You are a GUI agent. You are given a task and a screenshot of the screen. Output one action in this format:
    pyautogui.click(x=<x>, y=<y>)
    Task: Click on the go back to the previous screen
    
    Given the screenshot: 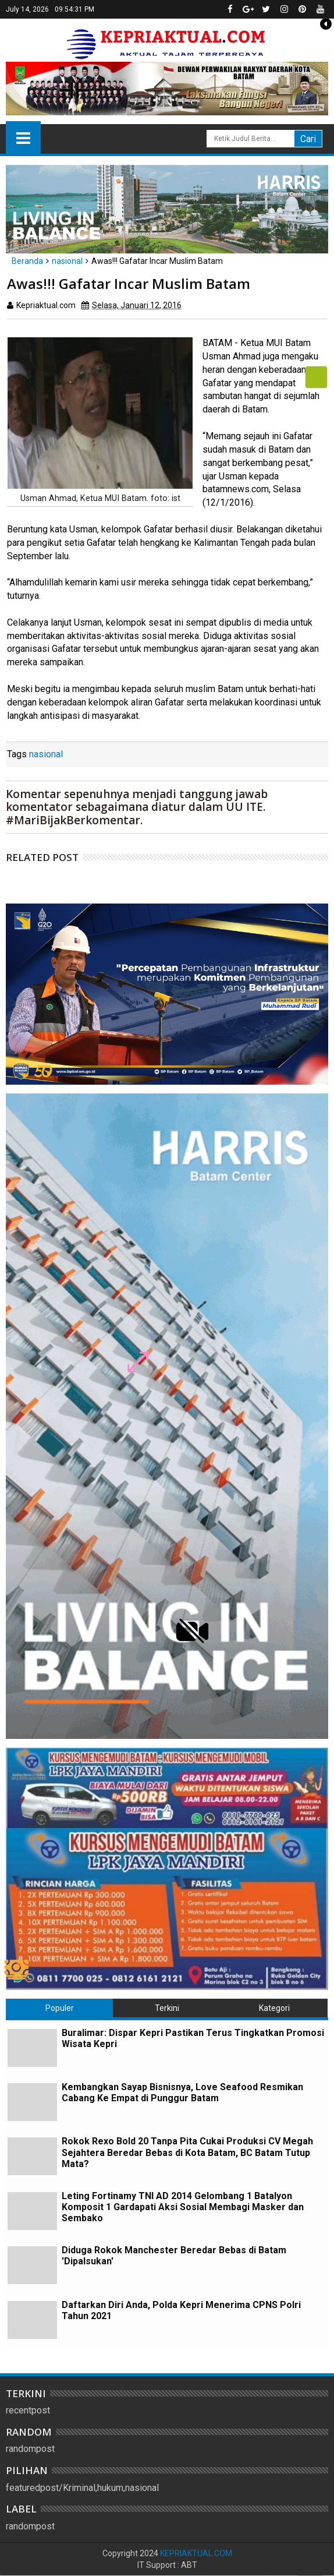 What is the action you would take?
    pyautogui.click(x=326, y=24)
    